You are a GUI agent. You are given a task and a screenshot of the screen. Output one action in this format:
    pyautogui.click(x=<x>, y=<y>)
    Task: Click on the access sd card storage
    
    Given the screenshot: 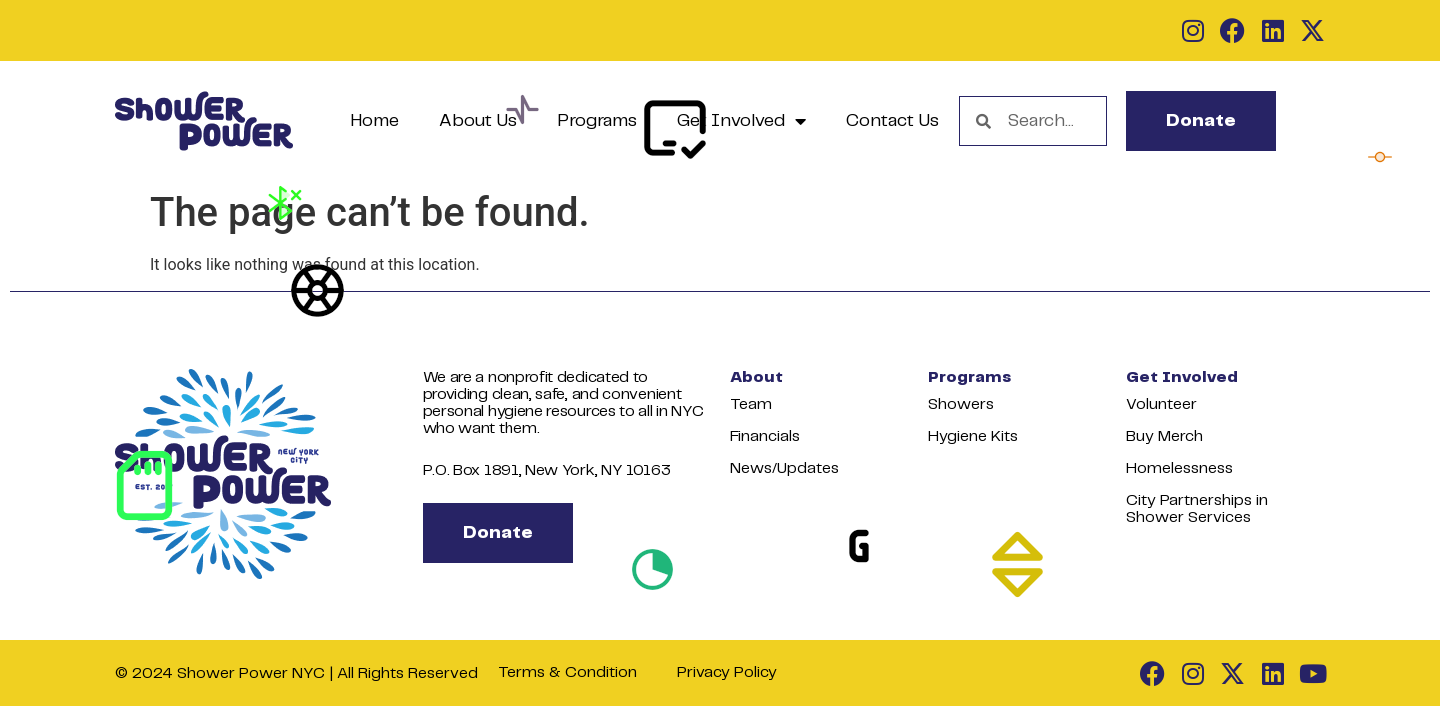 What is the action you would take?
    pyautogui.click(x=144, y=485)
    